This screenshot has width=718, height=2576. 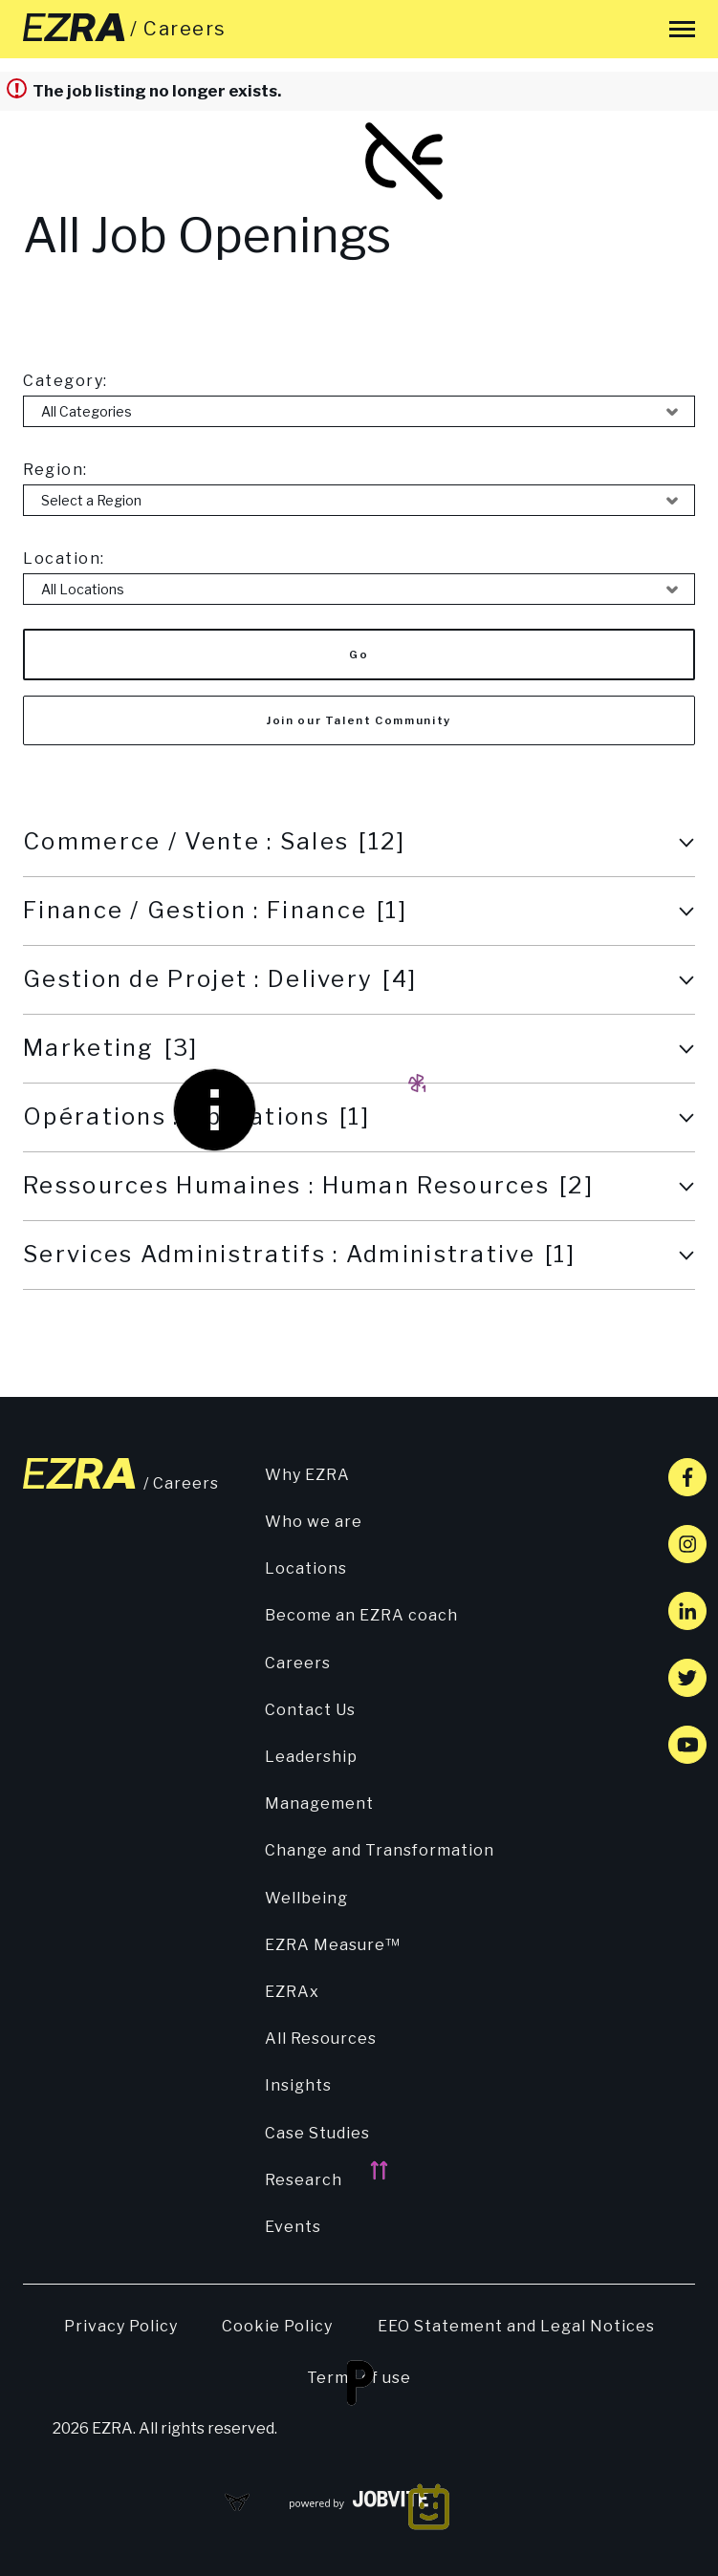 What do you see at coordinates (360, 2383) in the screenshot?
I see `indicates parking availability or location` at bounding box center [360, 2383].